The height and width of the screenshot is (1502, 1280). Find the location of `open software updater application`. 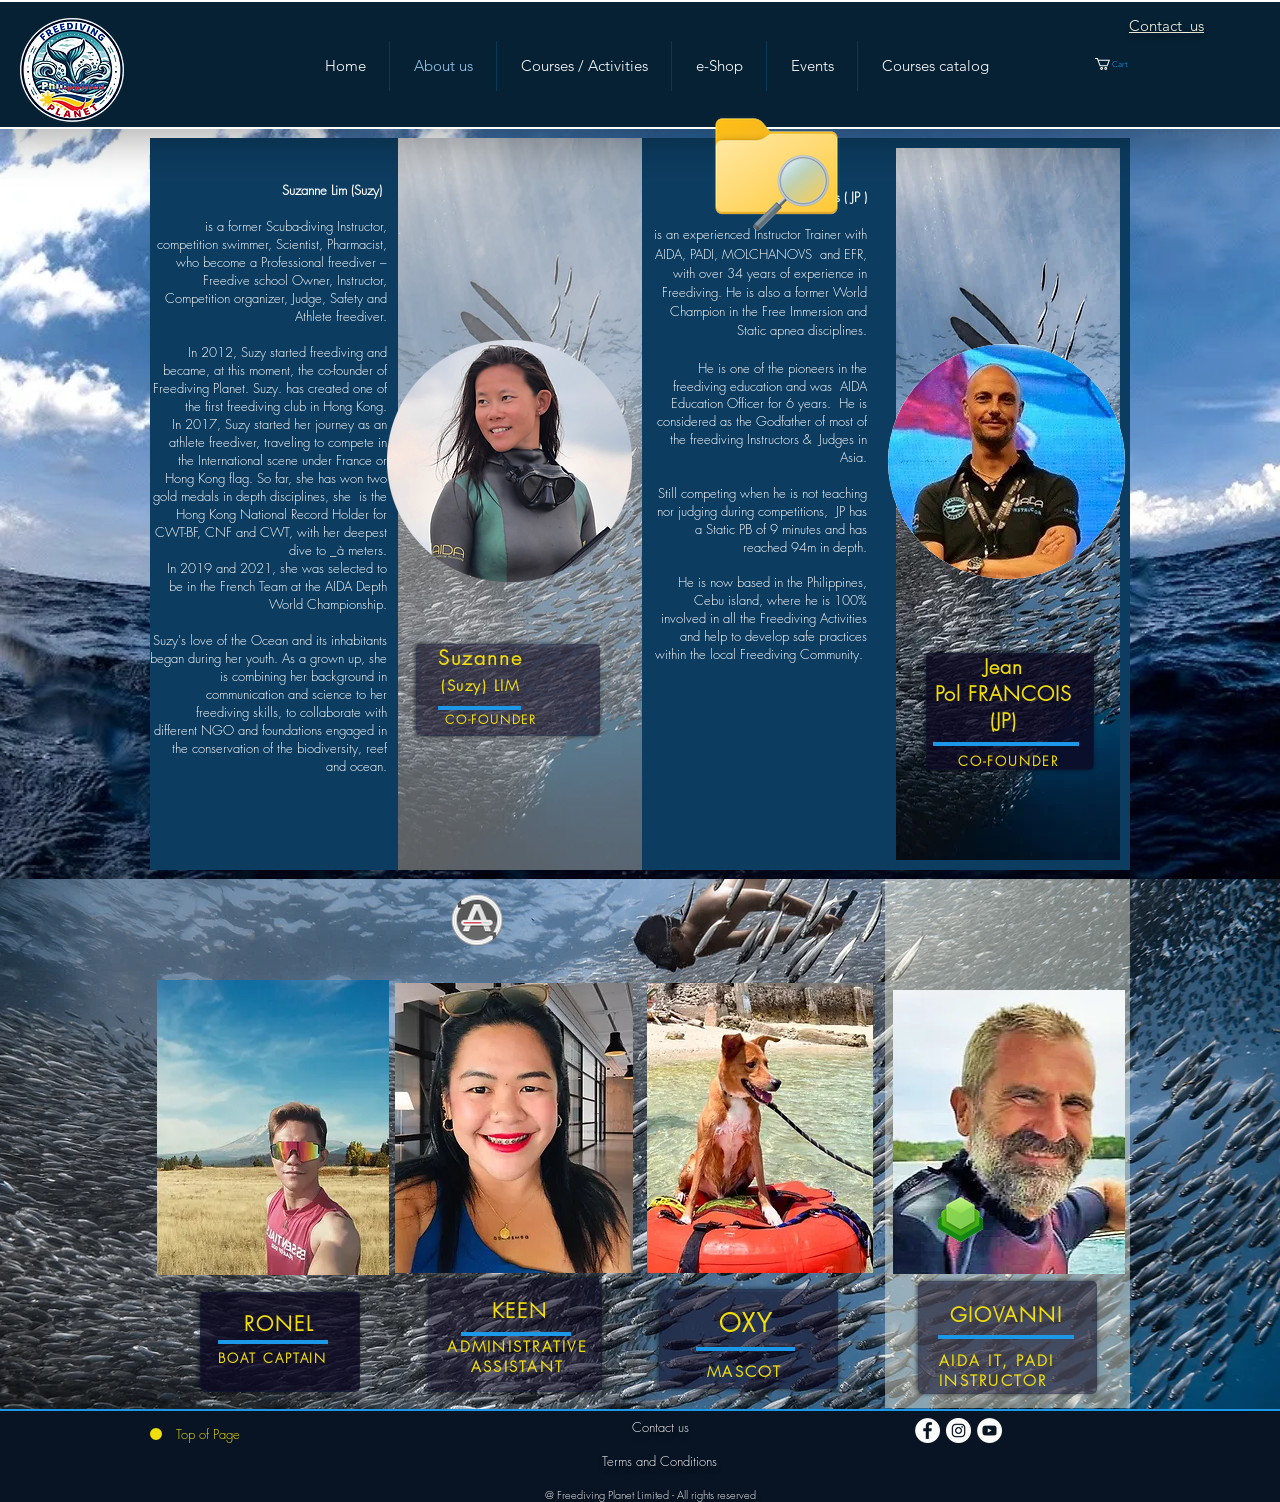

open software updater application is located at coordinates (477, 920).